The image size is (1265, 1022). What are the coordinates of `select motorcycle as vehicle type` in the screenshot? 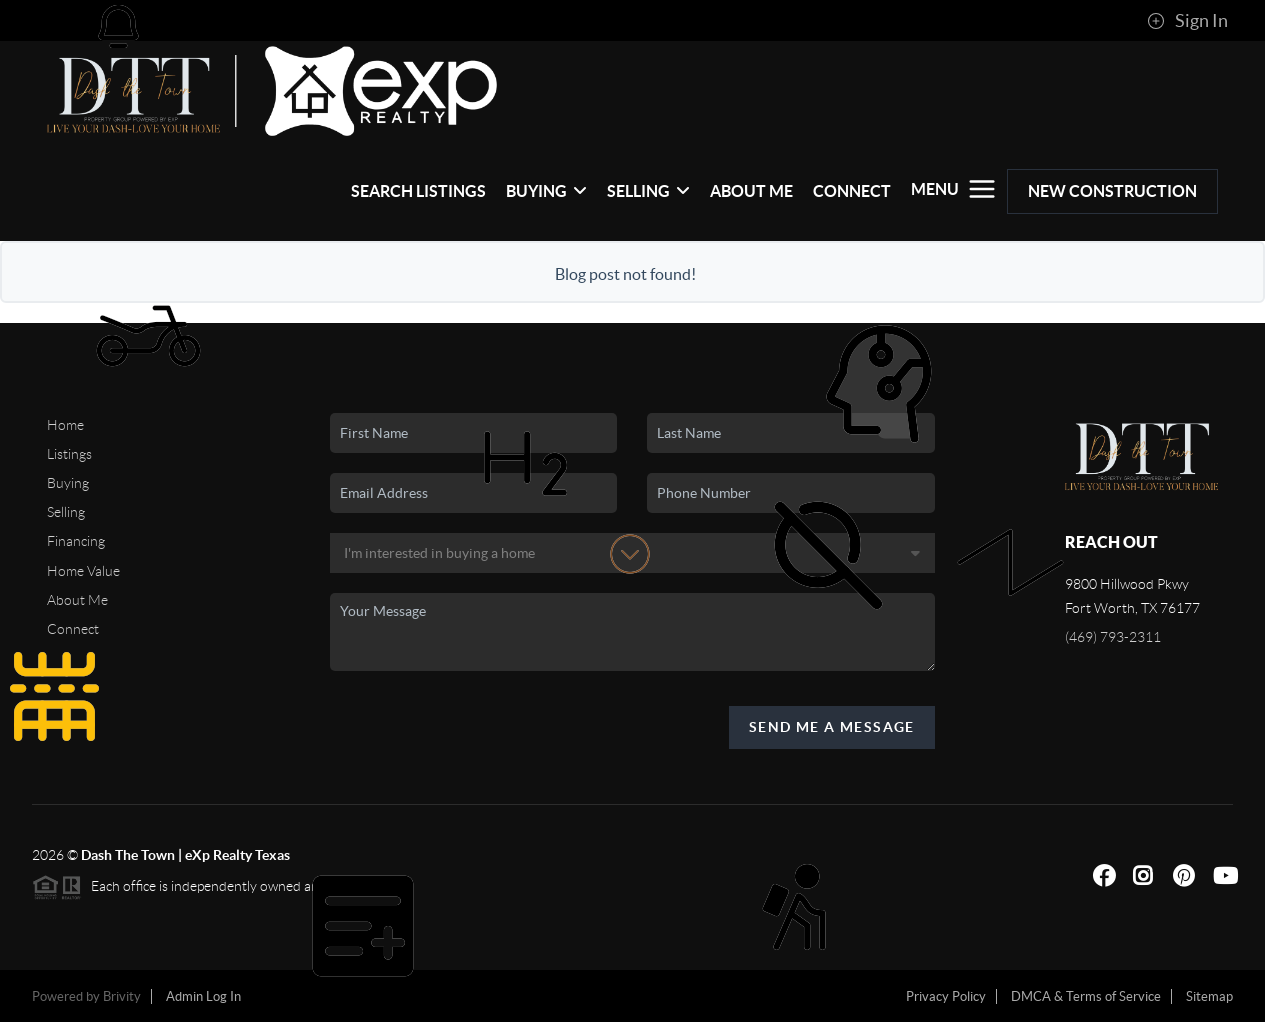 It's located at (148, 337).